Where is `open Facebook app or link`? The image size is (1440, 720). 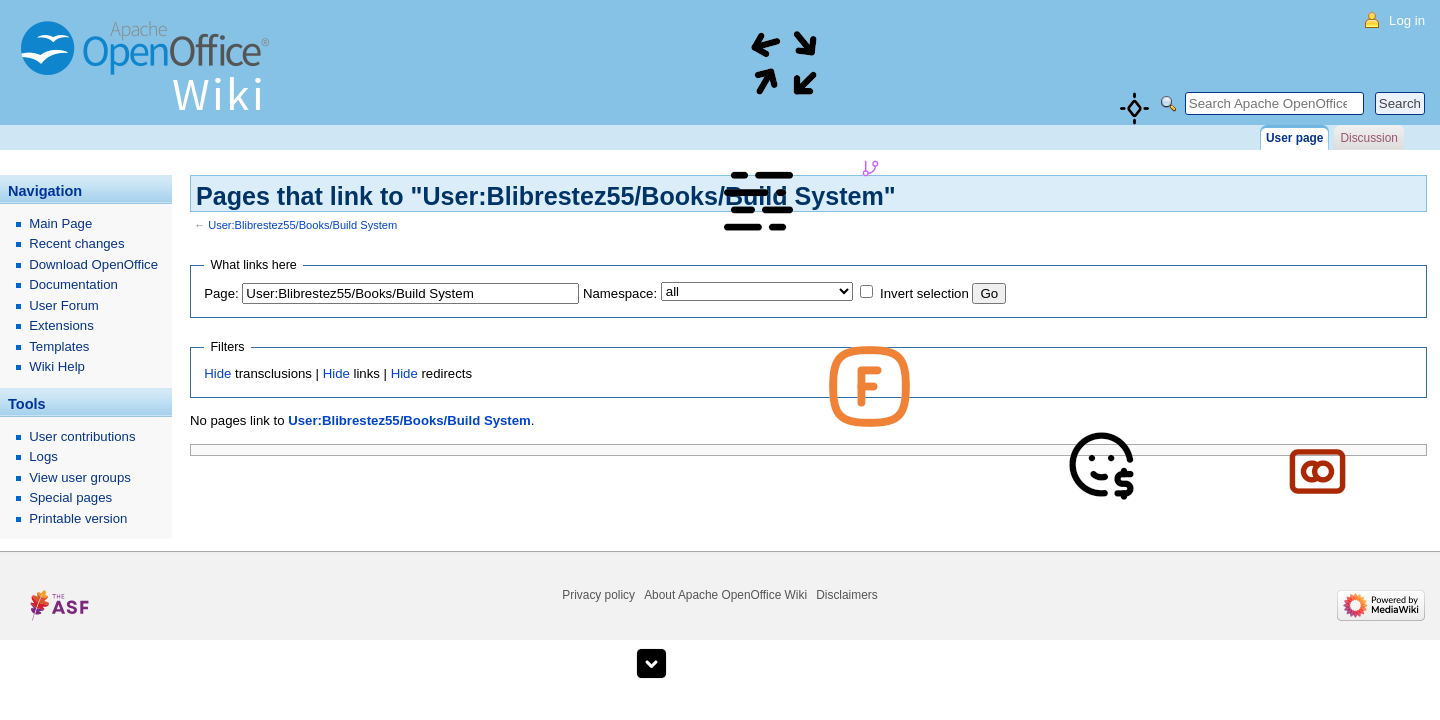 open Facebook app or link is located at coordinates (869, 386).